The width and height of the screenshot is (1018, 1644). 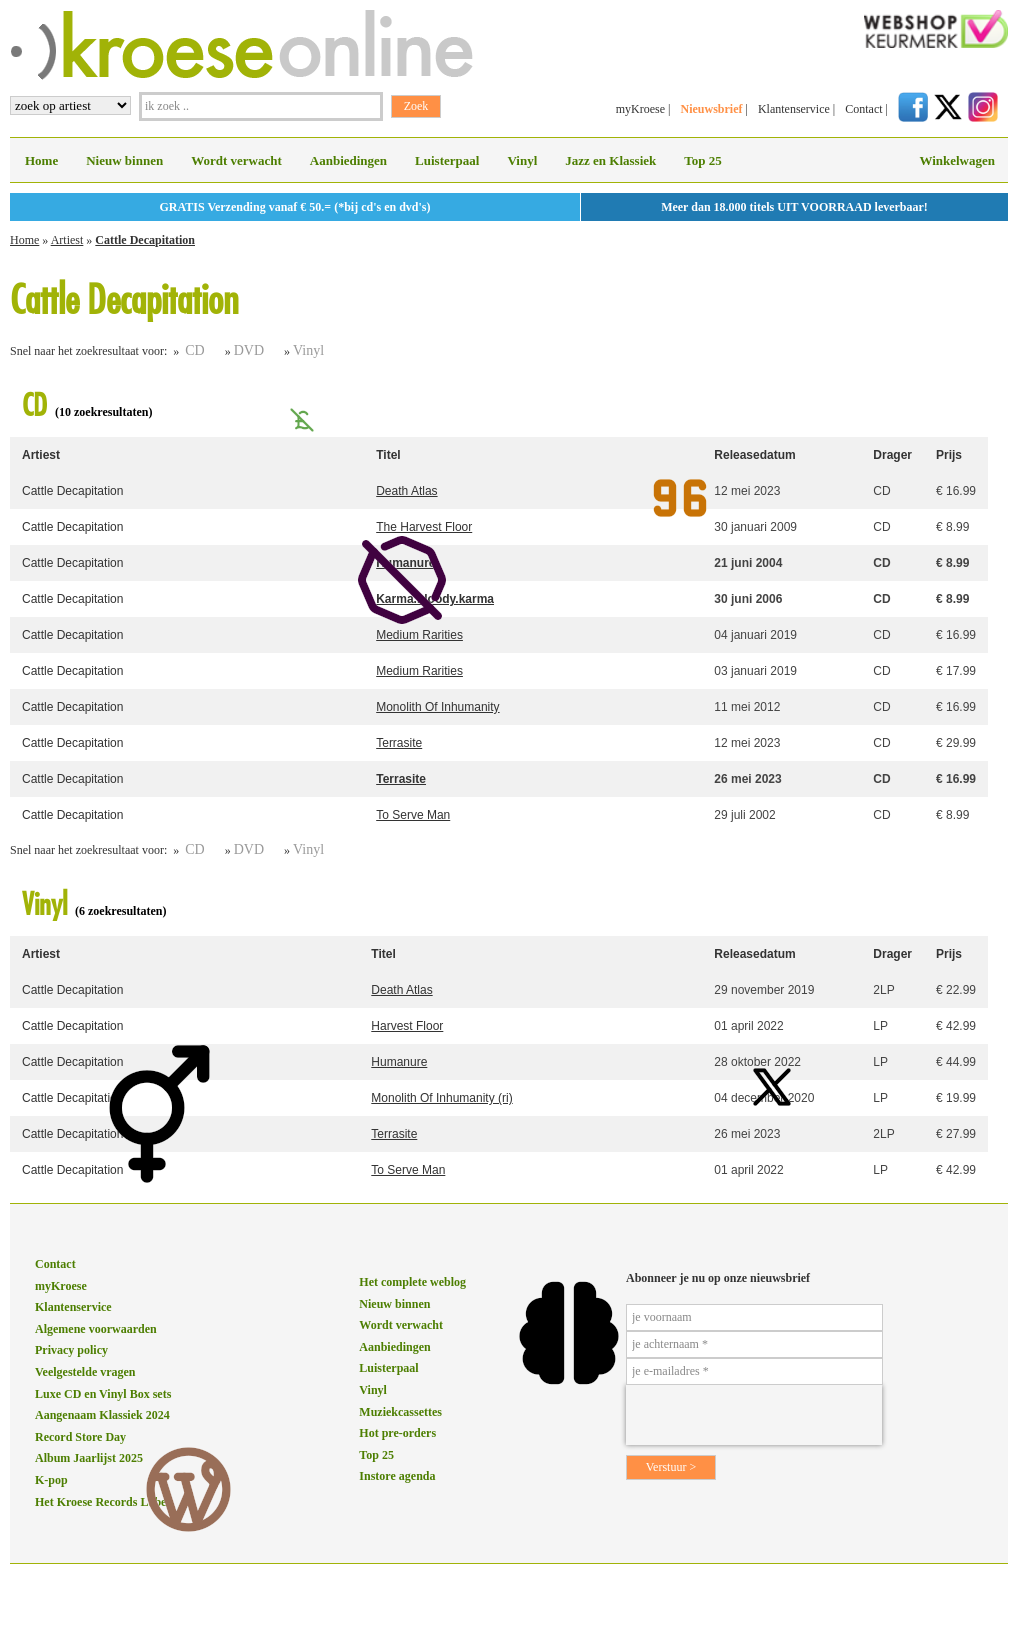 I want to click on indicates gender options or settings, so click(x=147, y=1114).